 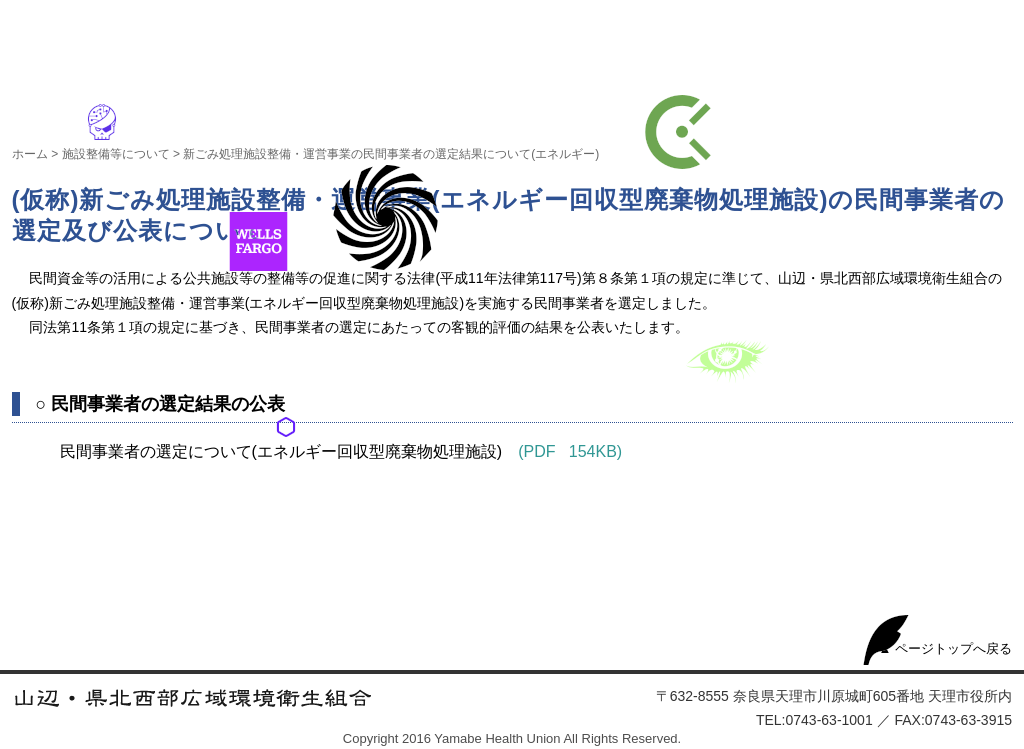 What do you see at coordinates (102, 122) in the screenshot?
I see `visit the Root Me cybersecurity learning platform` at bounding box center [102, 122].